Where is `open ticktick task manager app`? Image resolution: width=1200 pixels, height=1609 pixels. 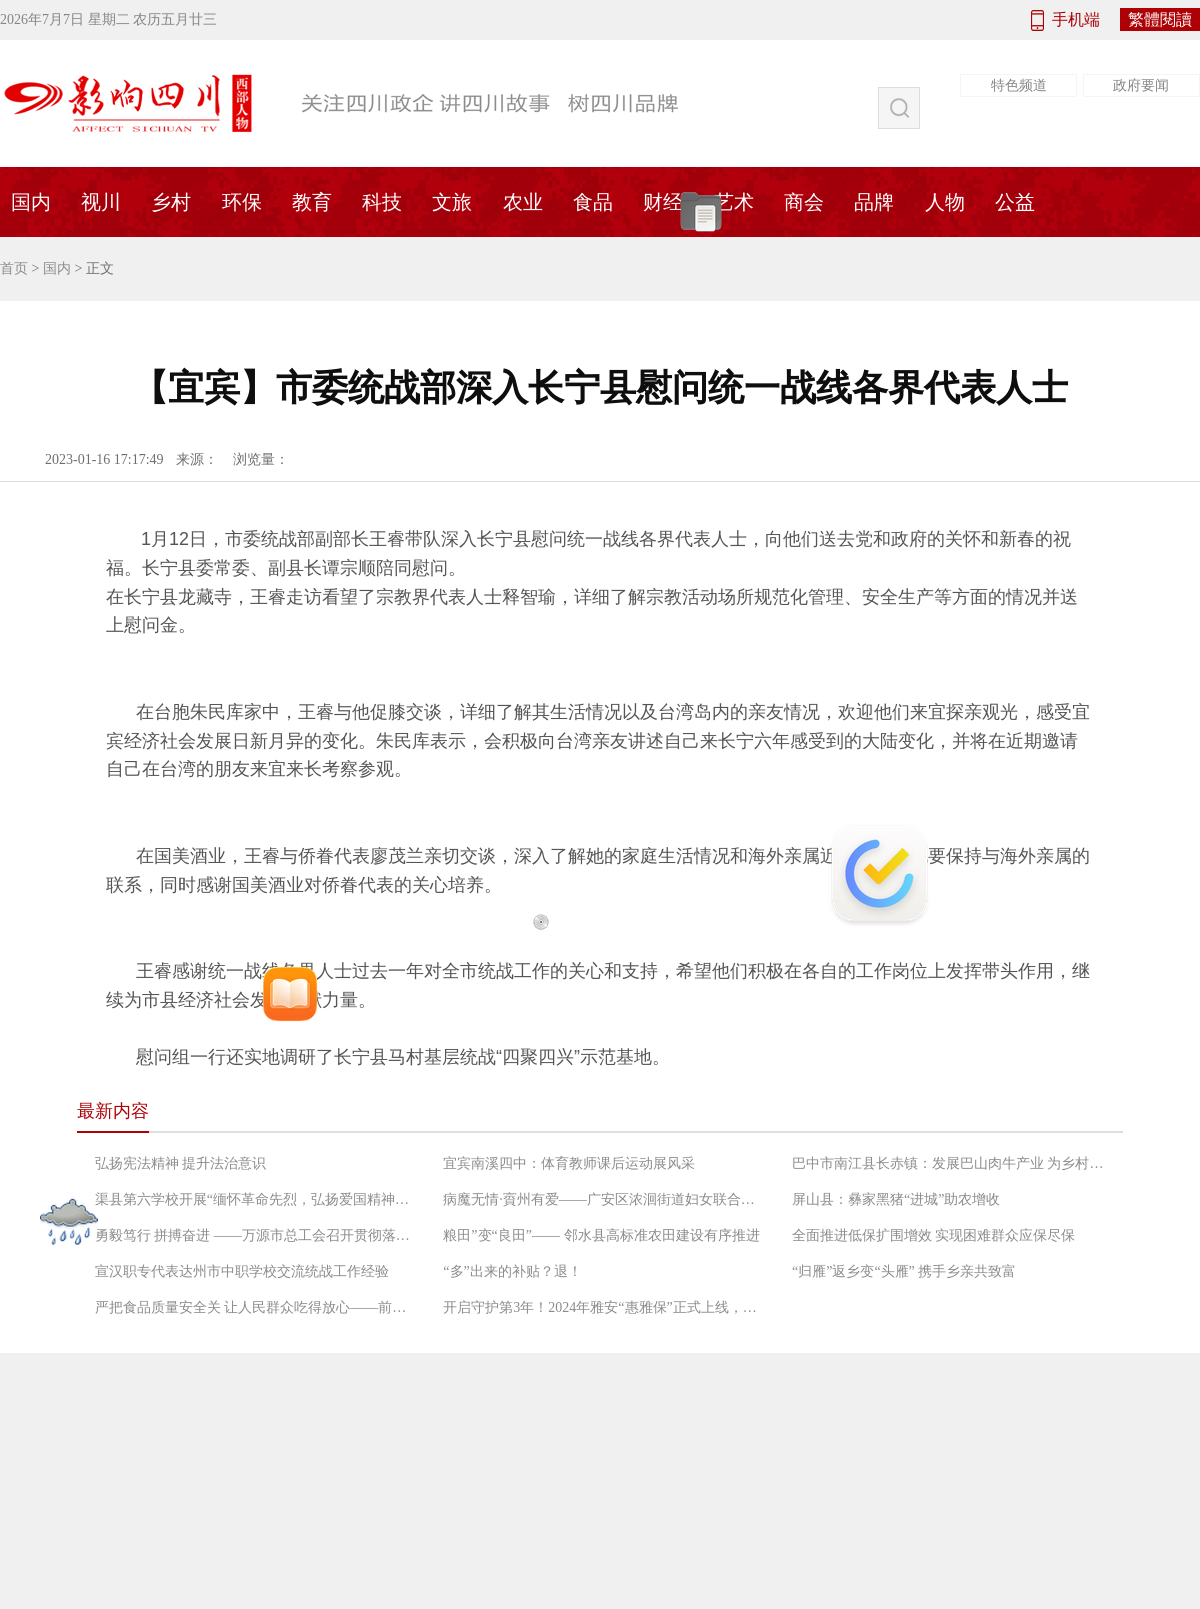 open ticktick task manager app is located at coordinates (879, 873).